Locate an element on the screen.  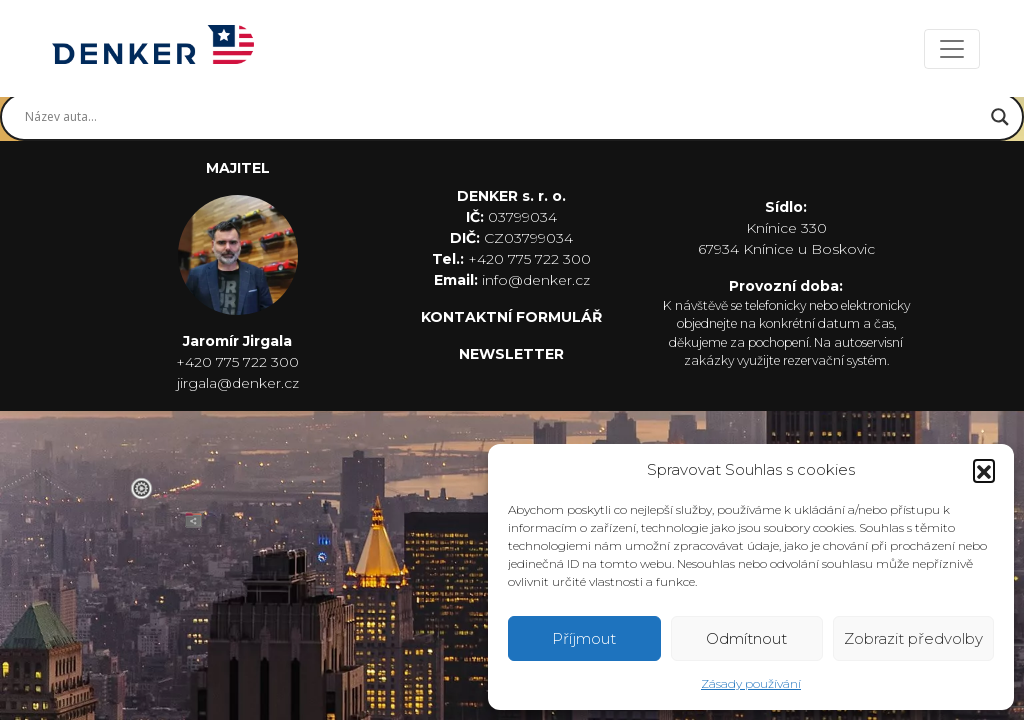
access your public shared folder is located at coordinates (193, 519).